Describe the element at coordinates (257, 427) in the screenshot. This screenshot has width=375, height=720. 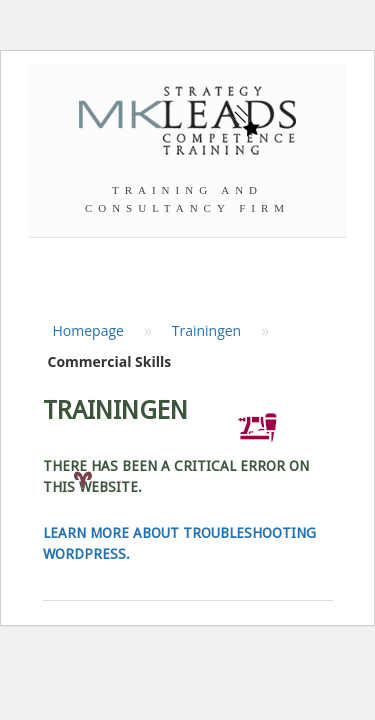
I see `pneumatic stapler tool in a crafting or building game` at that location.